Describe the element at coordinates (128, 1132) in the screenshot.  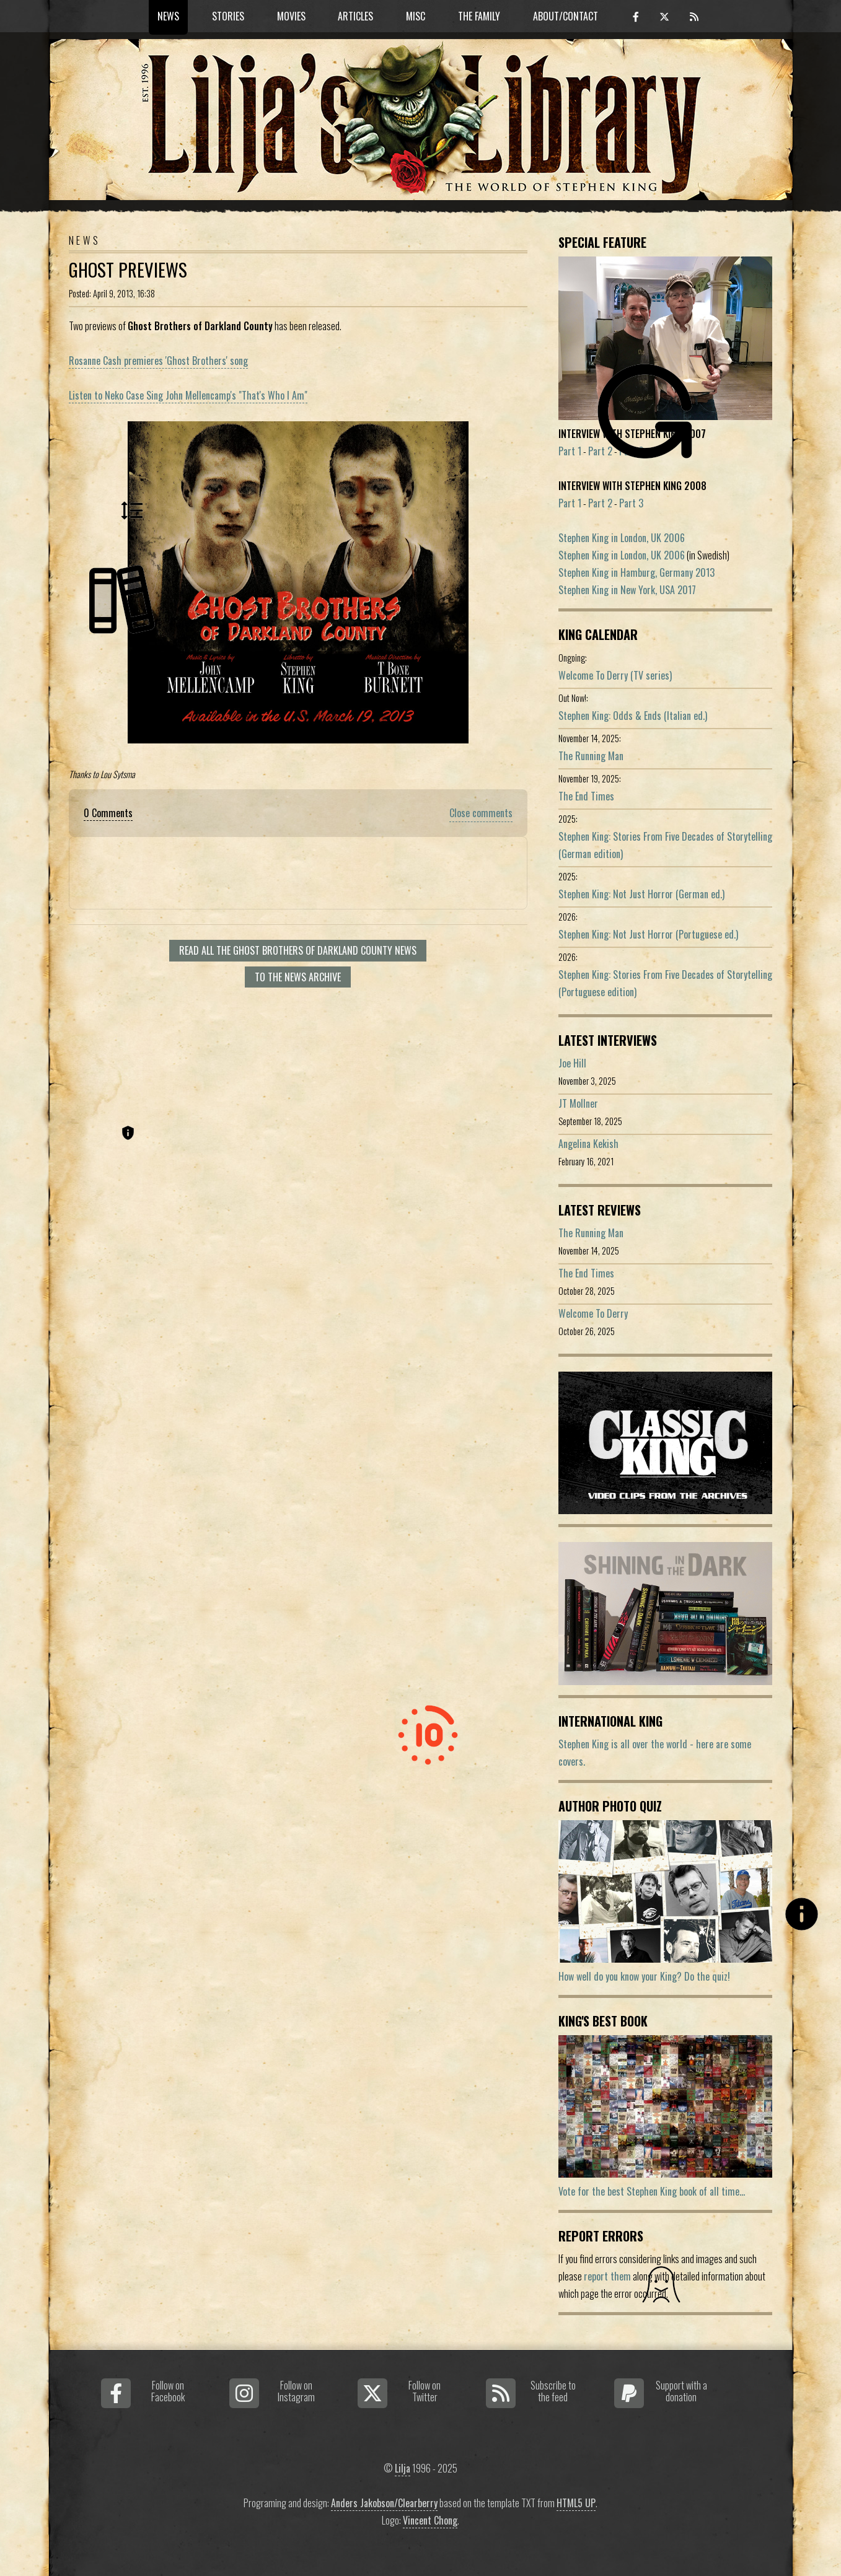
I see `view privacy policy or settings` at that location.